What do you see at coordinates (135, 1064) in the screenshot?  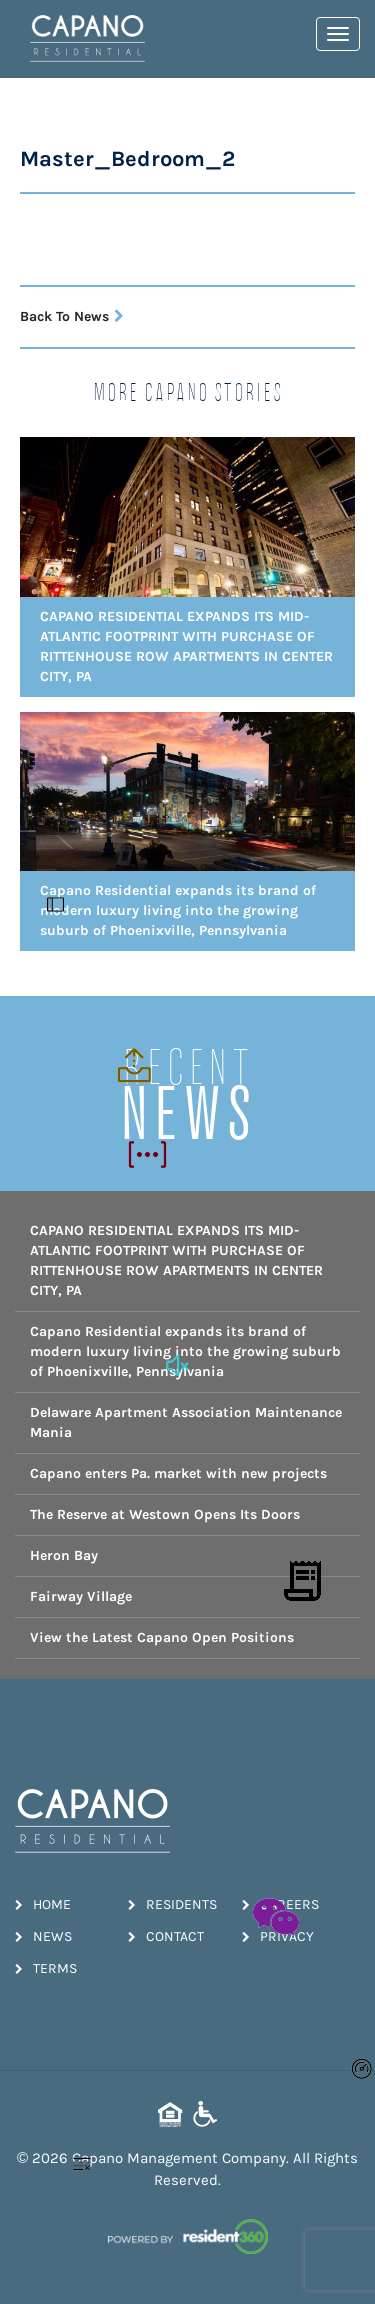 I see `apply stashed changes to your working branch` at bounding box center [135, 1064].